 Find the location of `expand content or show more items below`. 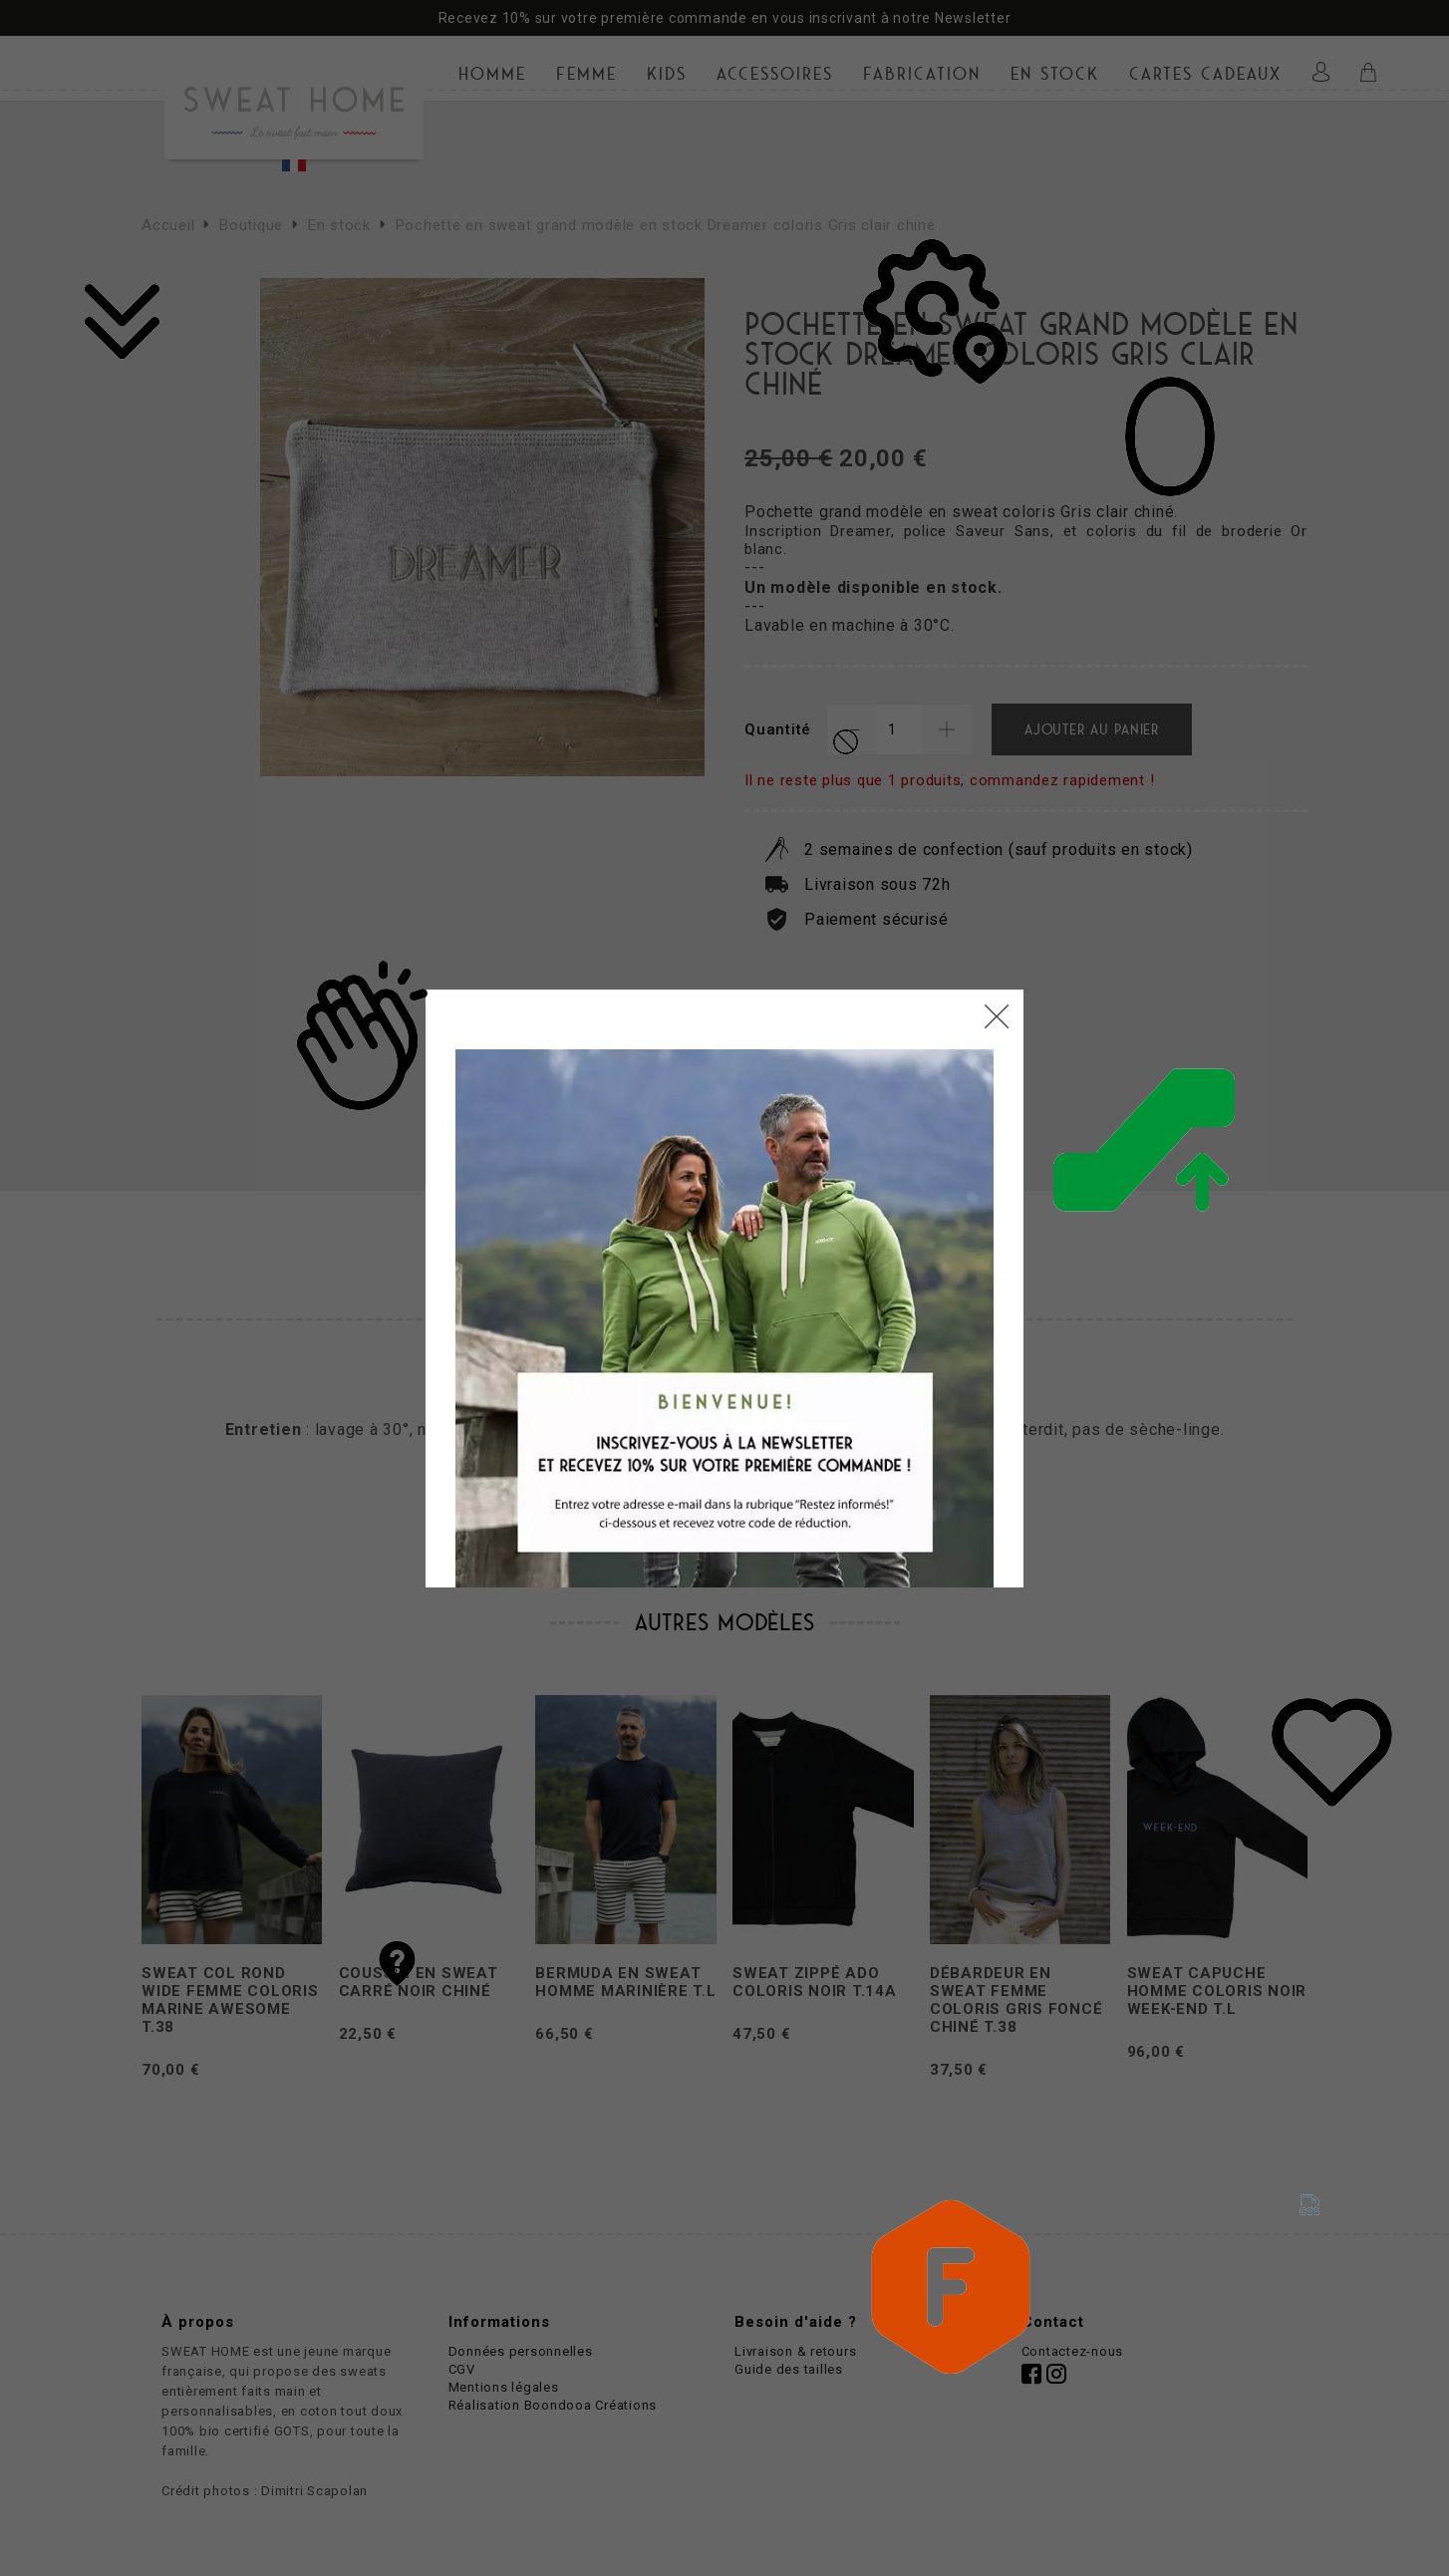

expand content or show more items below is located at coordinates (122, 318).